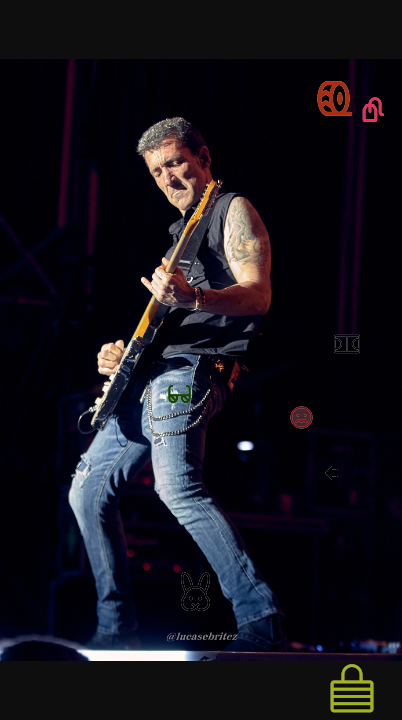  I want to click on indicates nervous or anxious status, so click(301, 417).